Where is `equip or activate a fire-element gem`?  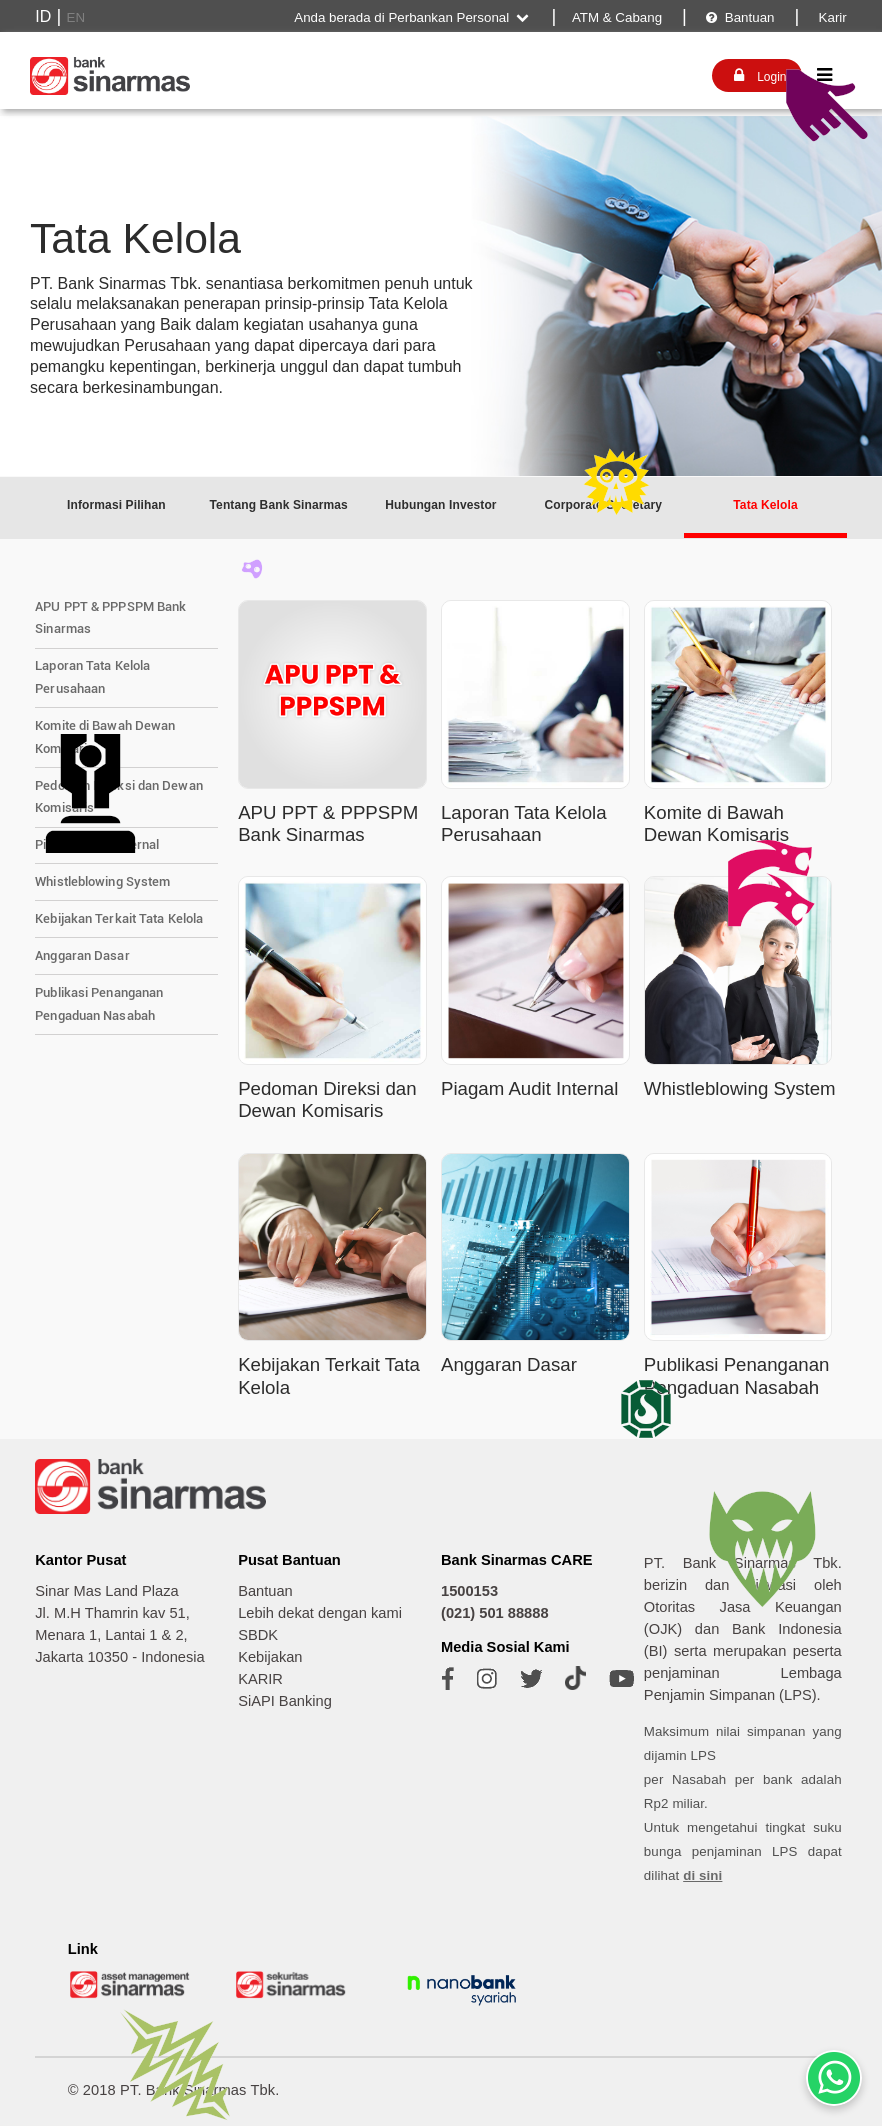 equip or activate a fire-element gem is located at coordinates (646, 1409).